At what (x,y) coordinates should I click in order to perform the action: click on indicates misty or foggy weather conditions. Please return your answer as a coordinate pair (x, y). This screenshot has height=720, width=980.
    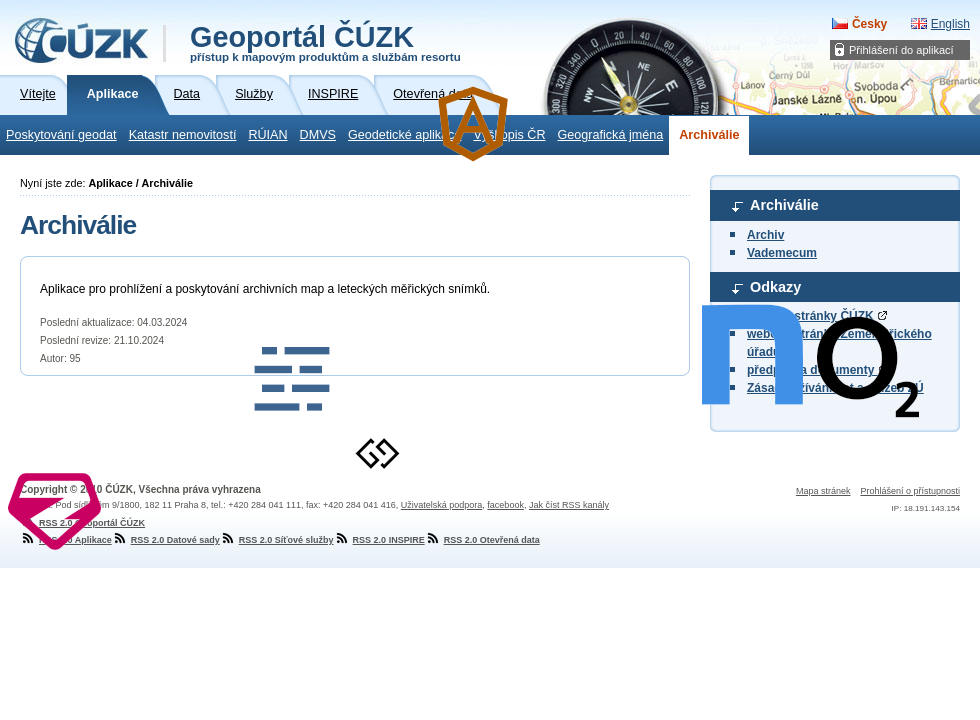
    Looking at the image, I should click on (292, 377).